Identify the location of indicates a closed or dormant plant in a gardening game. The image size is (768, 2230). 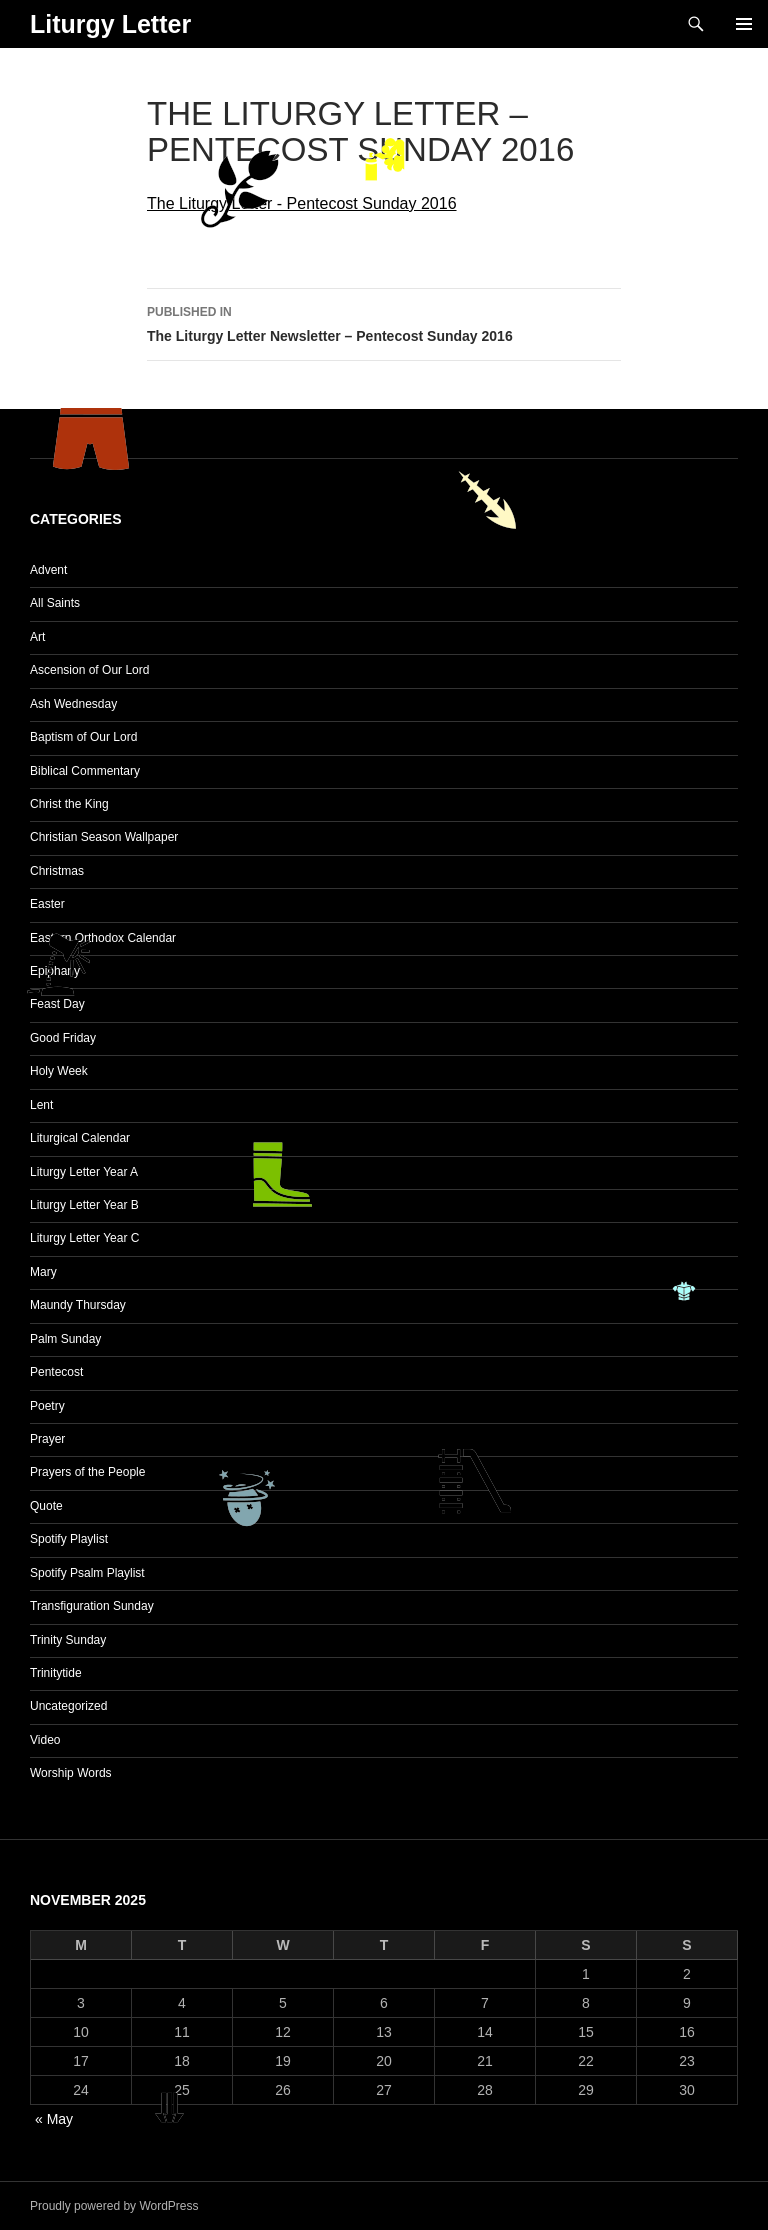
(240, 190).